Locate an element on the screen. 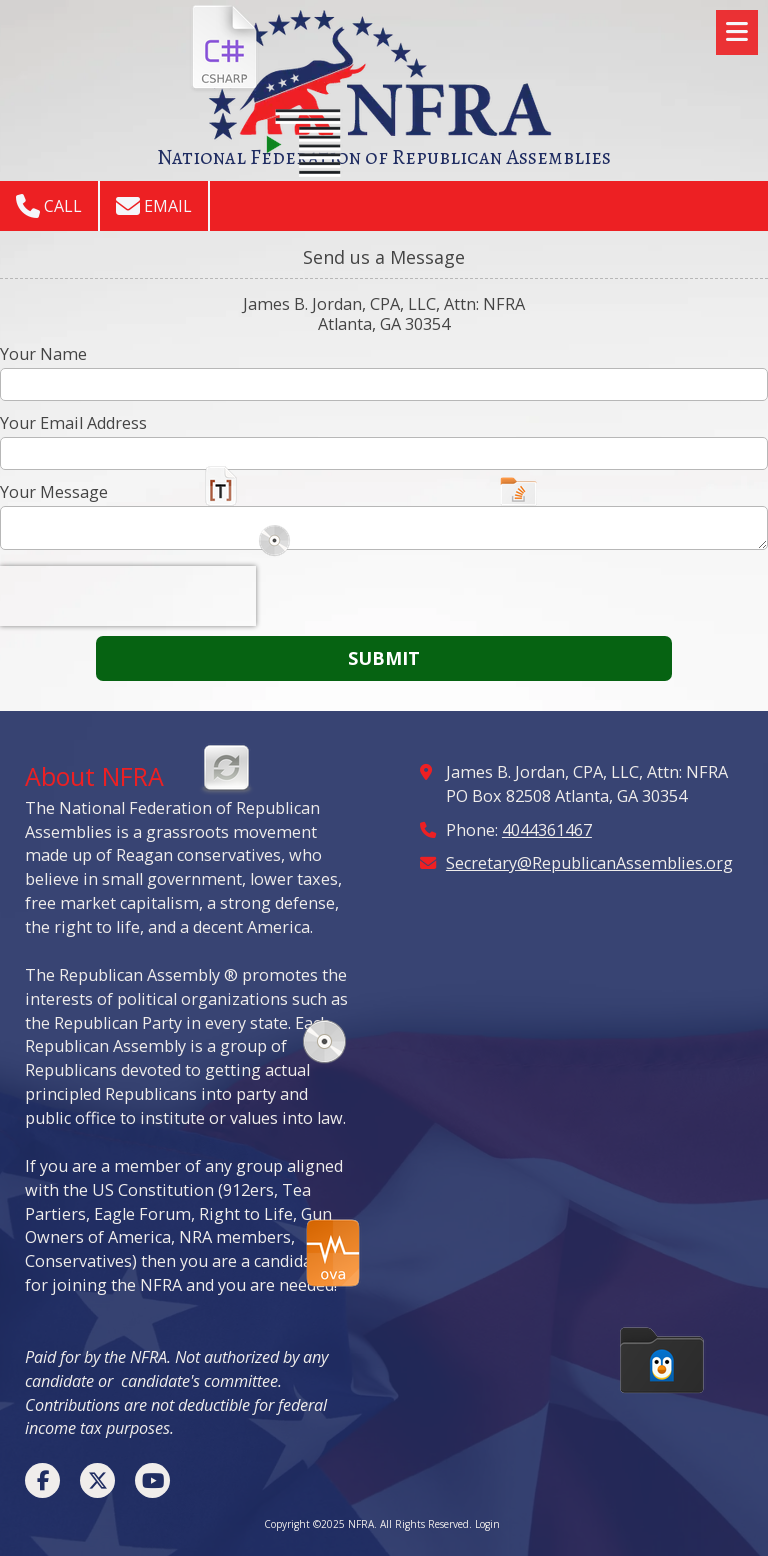 Image resolution: width=768 pixels, height=1556 pixels. increase text indentation is located at coordinates (305, 143).